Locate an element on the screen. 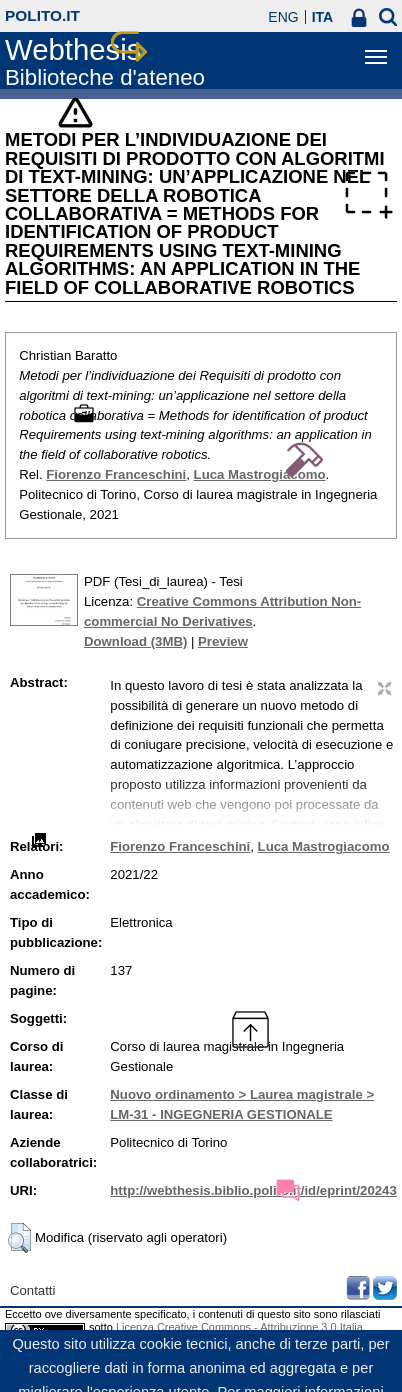  indicates a warning or caution state is located at coordinates (75, 111).